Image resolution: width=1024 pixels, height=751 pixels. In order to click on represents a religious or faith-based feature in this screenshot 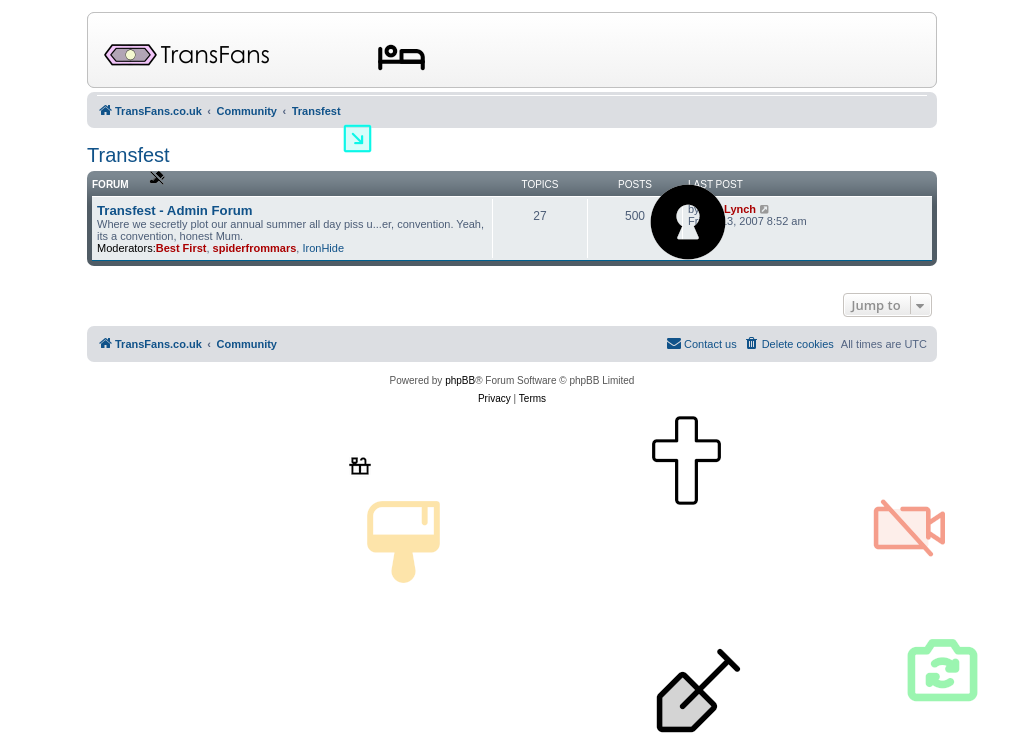, I will do `click(686, 460)`.